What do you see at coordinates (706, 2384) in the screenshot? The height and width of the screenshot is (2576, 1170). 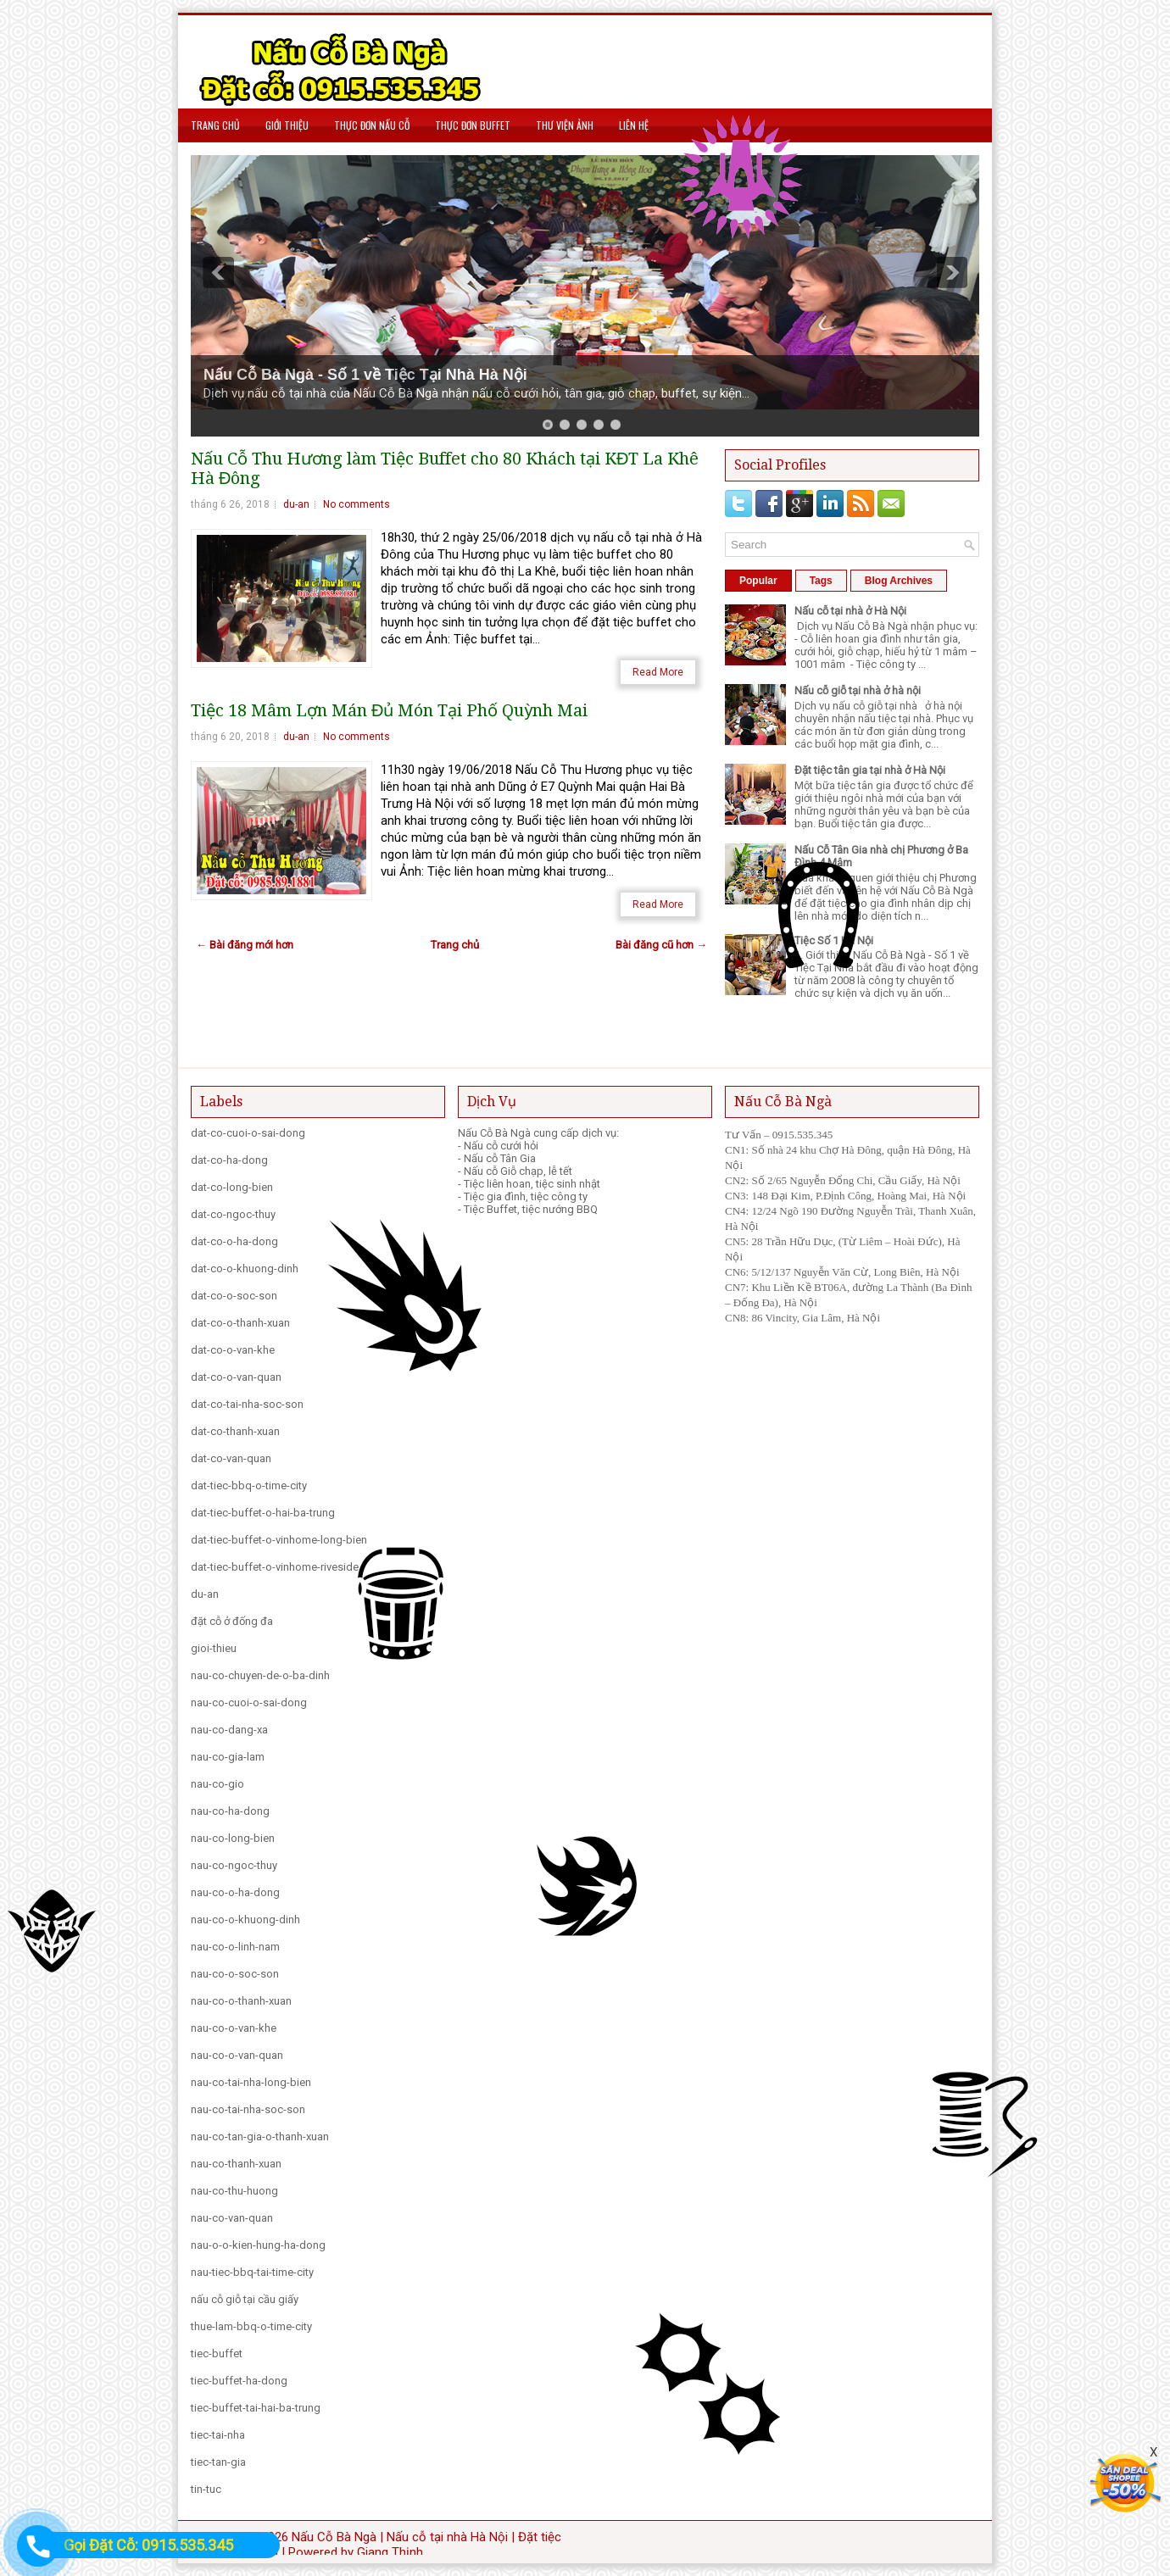 I see `indicates damage or hit points in a game` at bounding box center [706, 2384].